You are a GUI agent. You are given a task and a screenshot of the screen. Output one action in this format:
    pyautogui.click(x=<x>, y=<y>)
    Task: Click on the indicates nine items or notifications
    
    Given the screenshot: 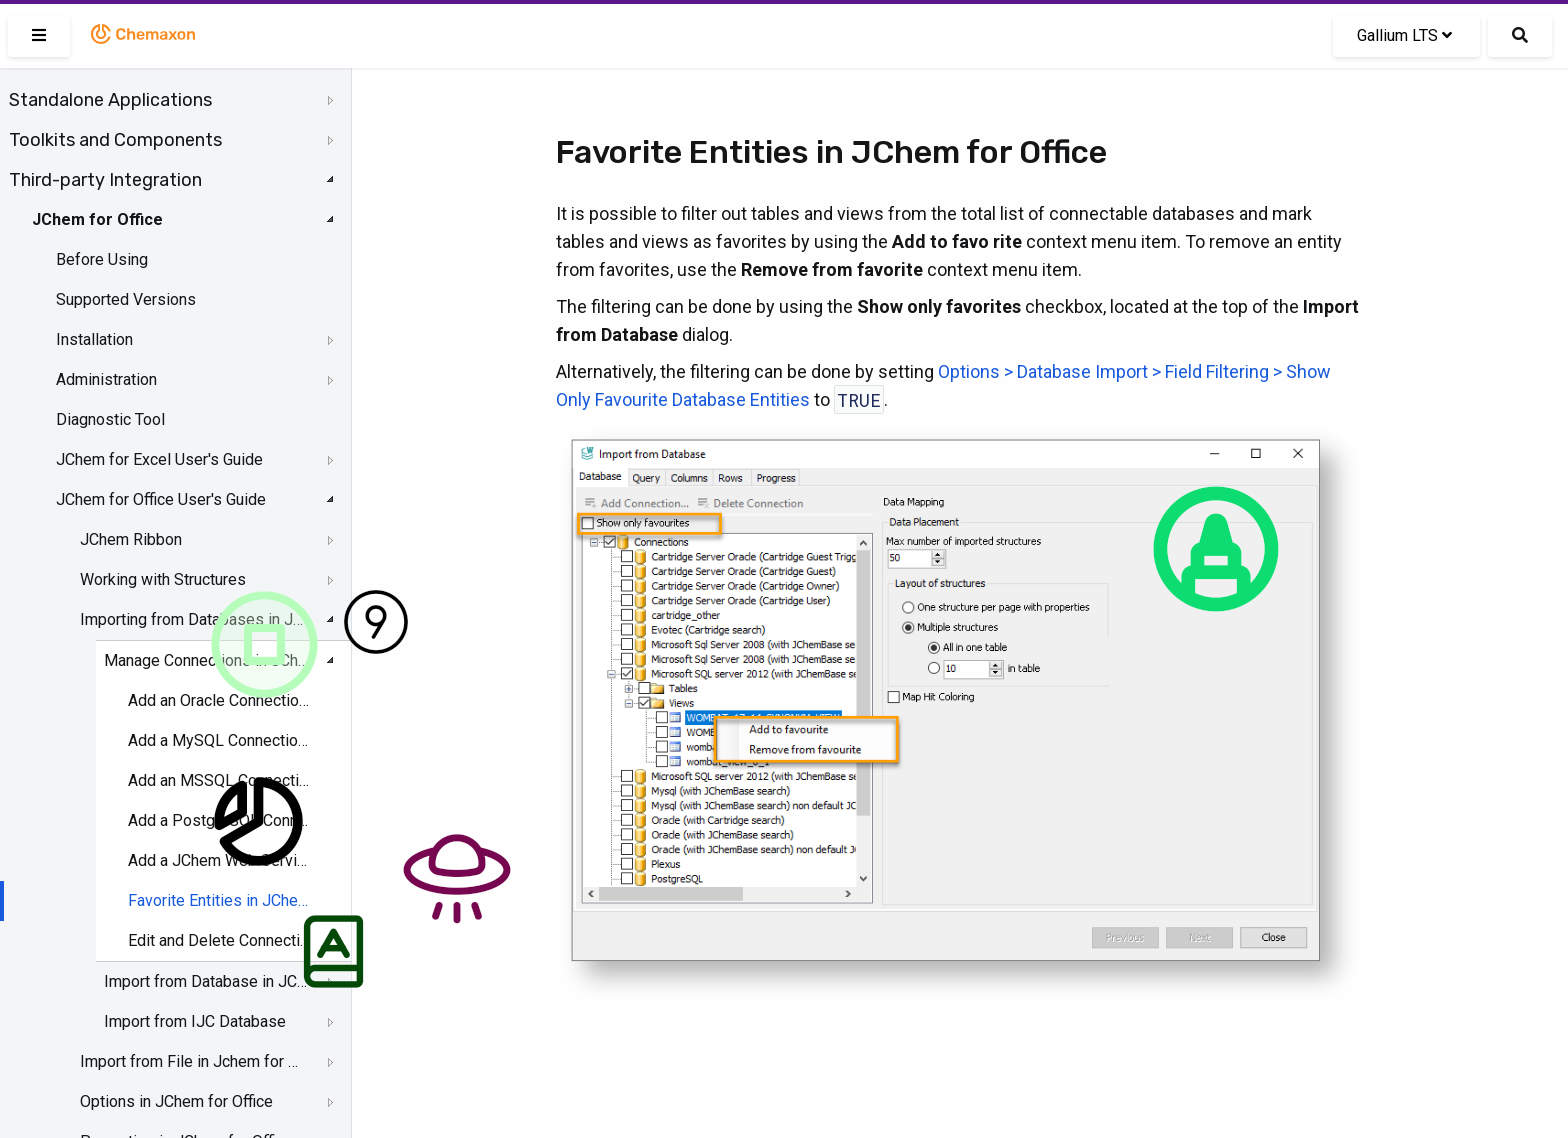 What is the action you would take?
    pyautogui.click(x=376, y=622)
    